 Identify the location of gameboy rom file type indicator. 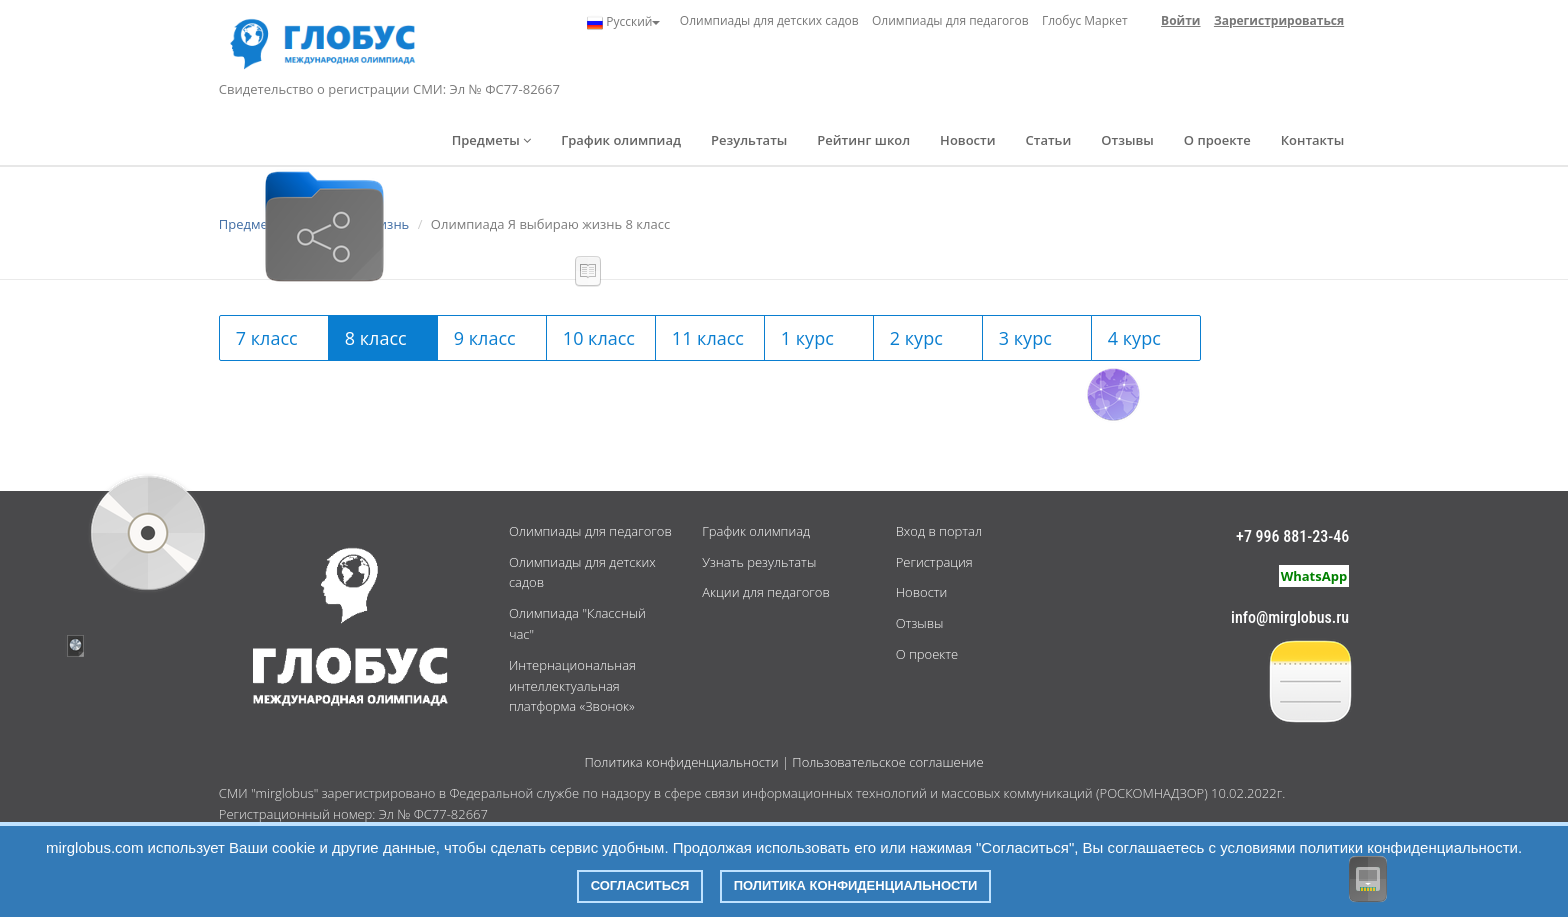
(1368, 879).